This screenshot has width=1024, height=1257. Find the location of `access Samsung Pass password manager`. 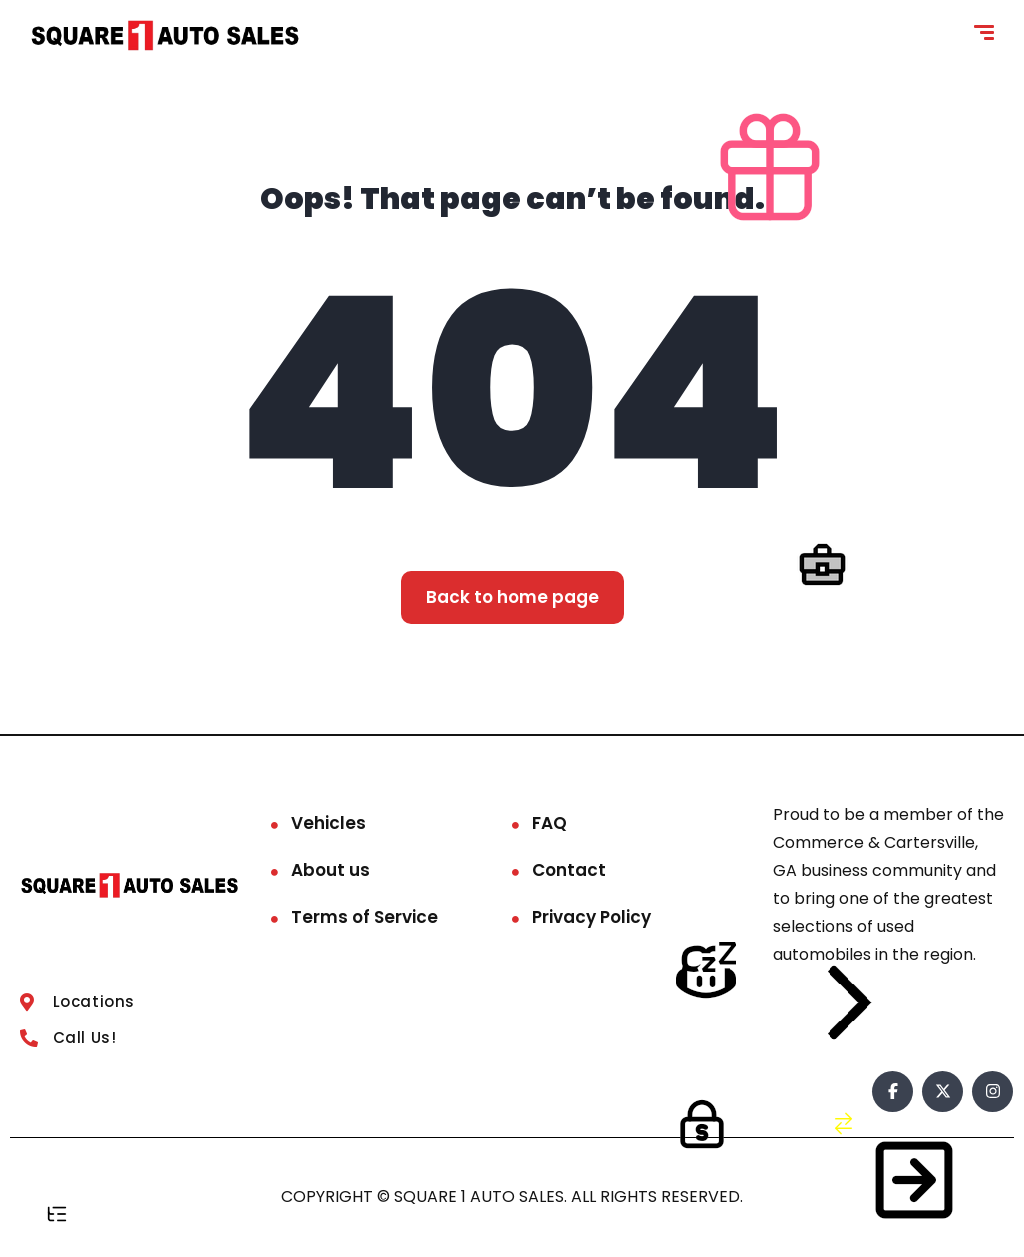

access Samsung Pass password manager is located at coordinates (702, 1124).